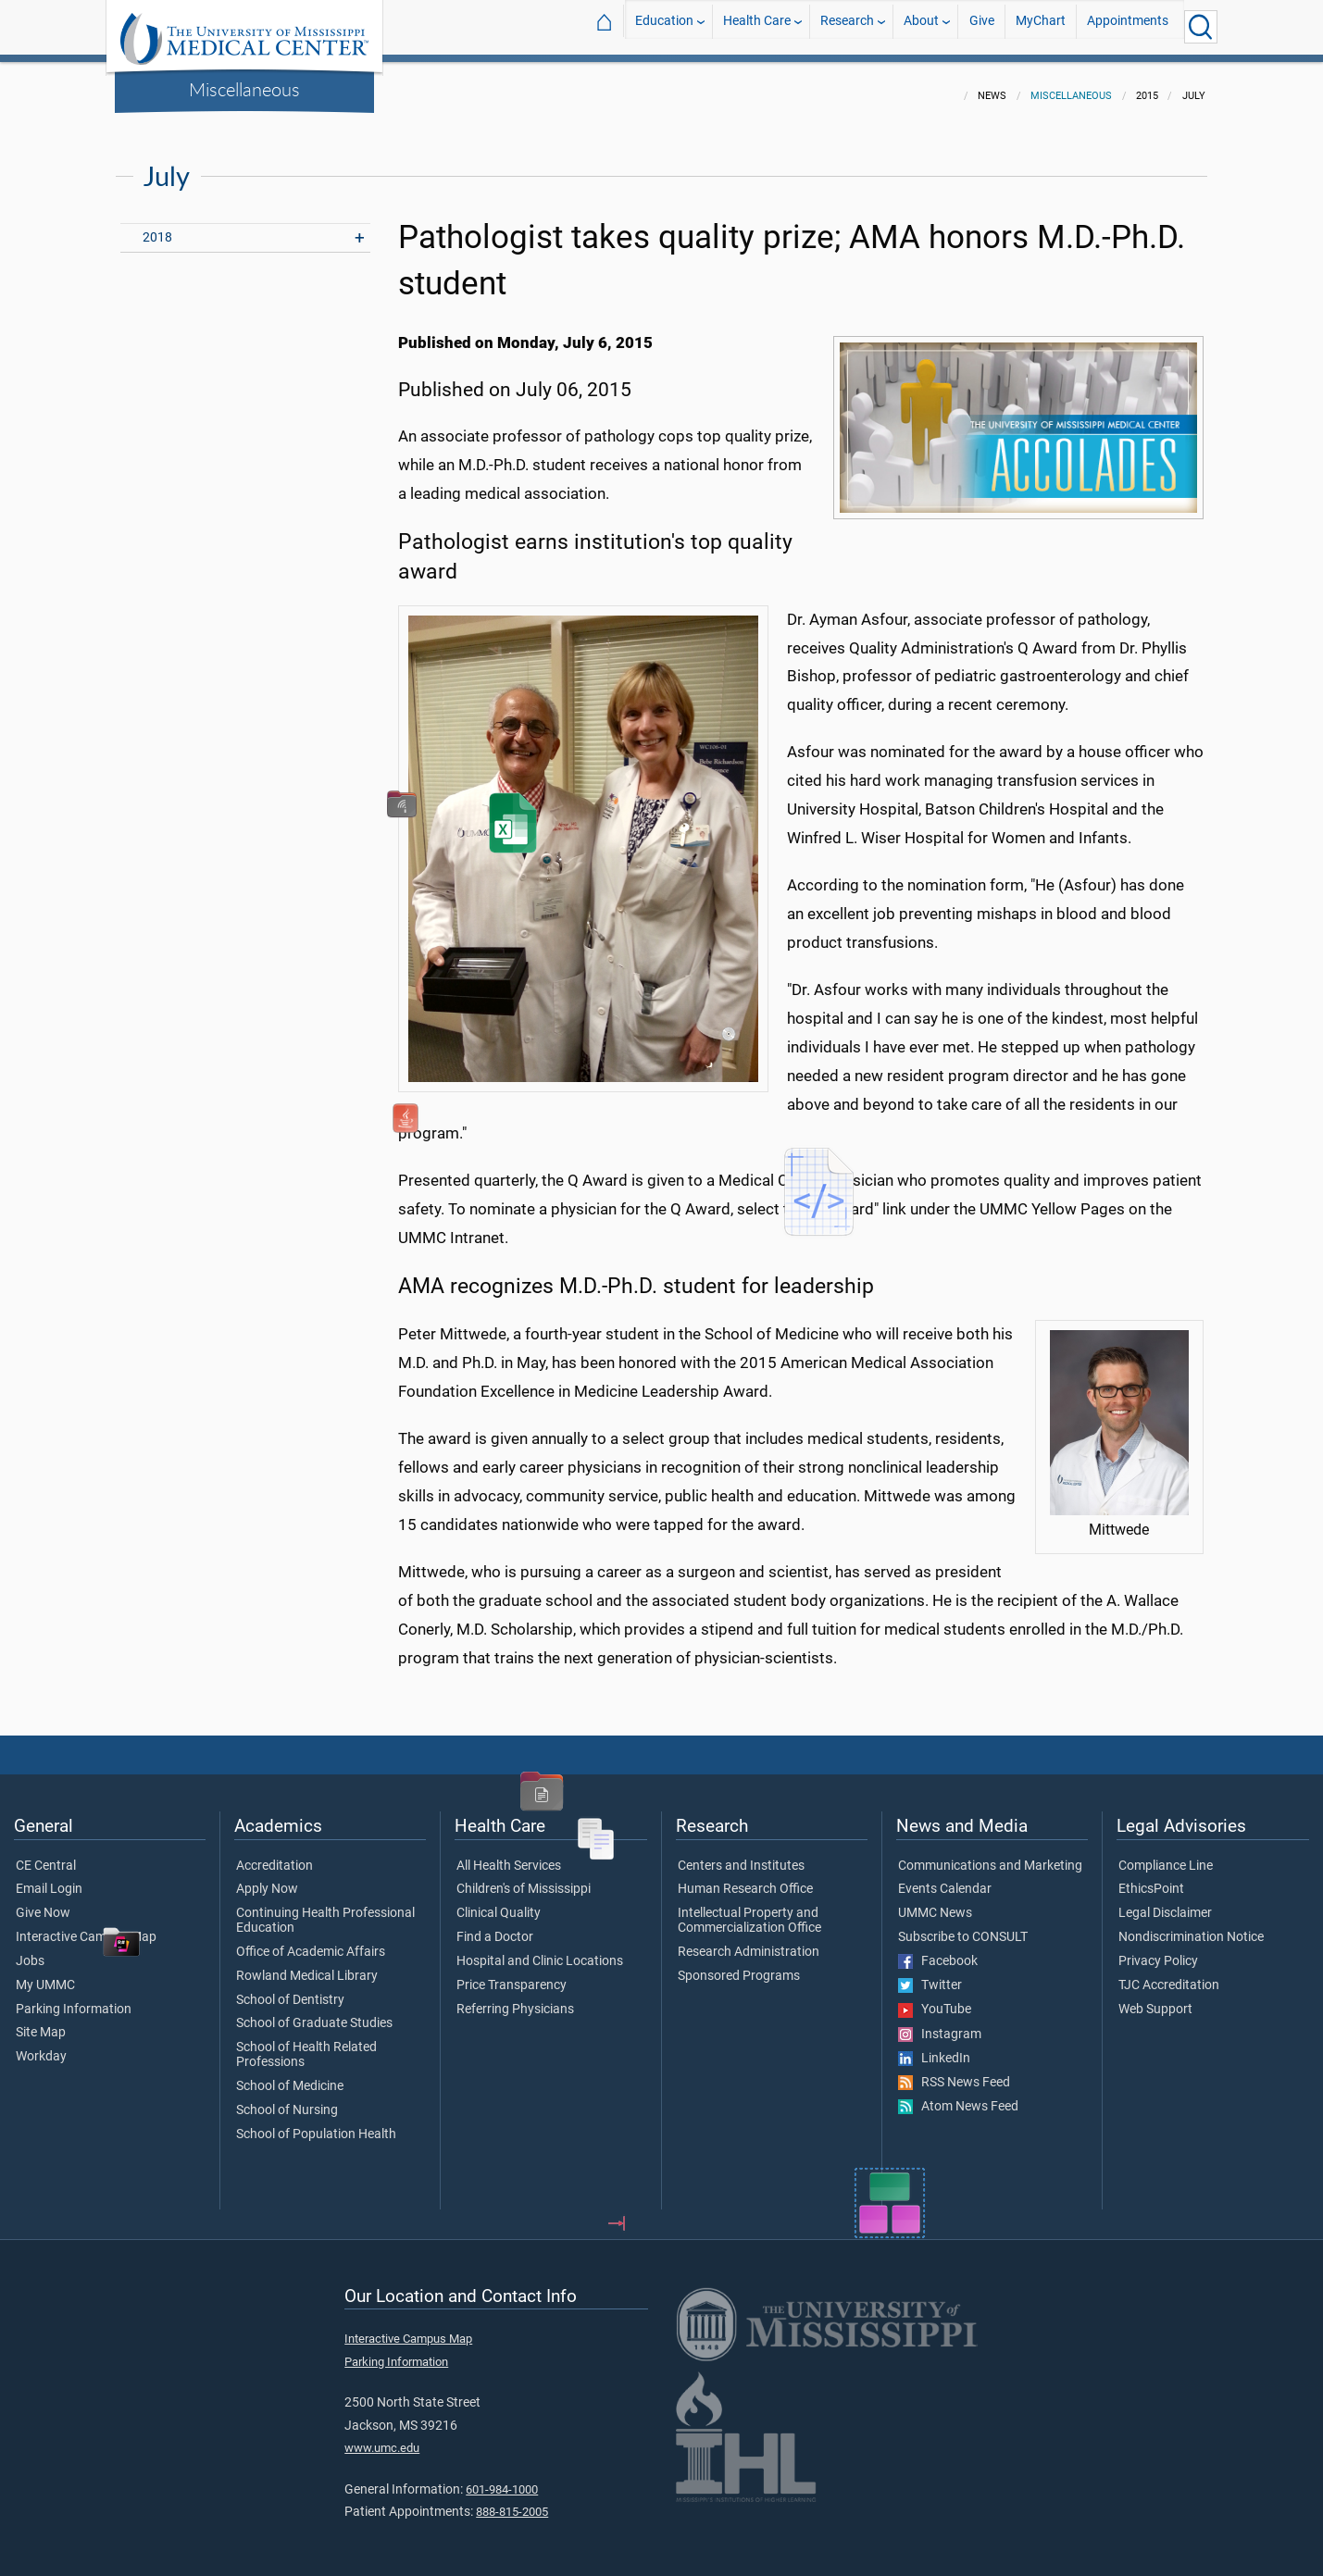 This screenshot has width=1323, height=2576. Describe the element at coordinates (513, 823) in the screenshot. I see `open a microsoft excel spreadsheet file` at that location.